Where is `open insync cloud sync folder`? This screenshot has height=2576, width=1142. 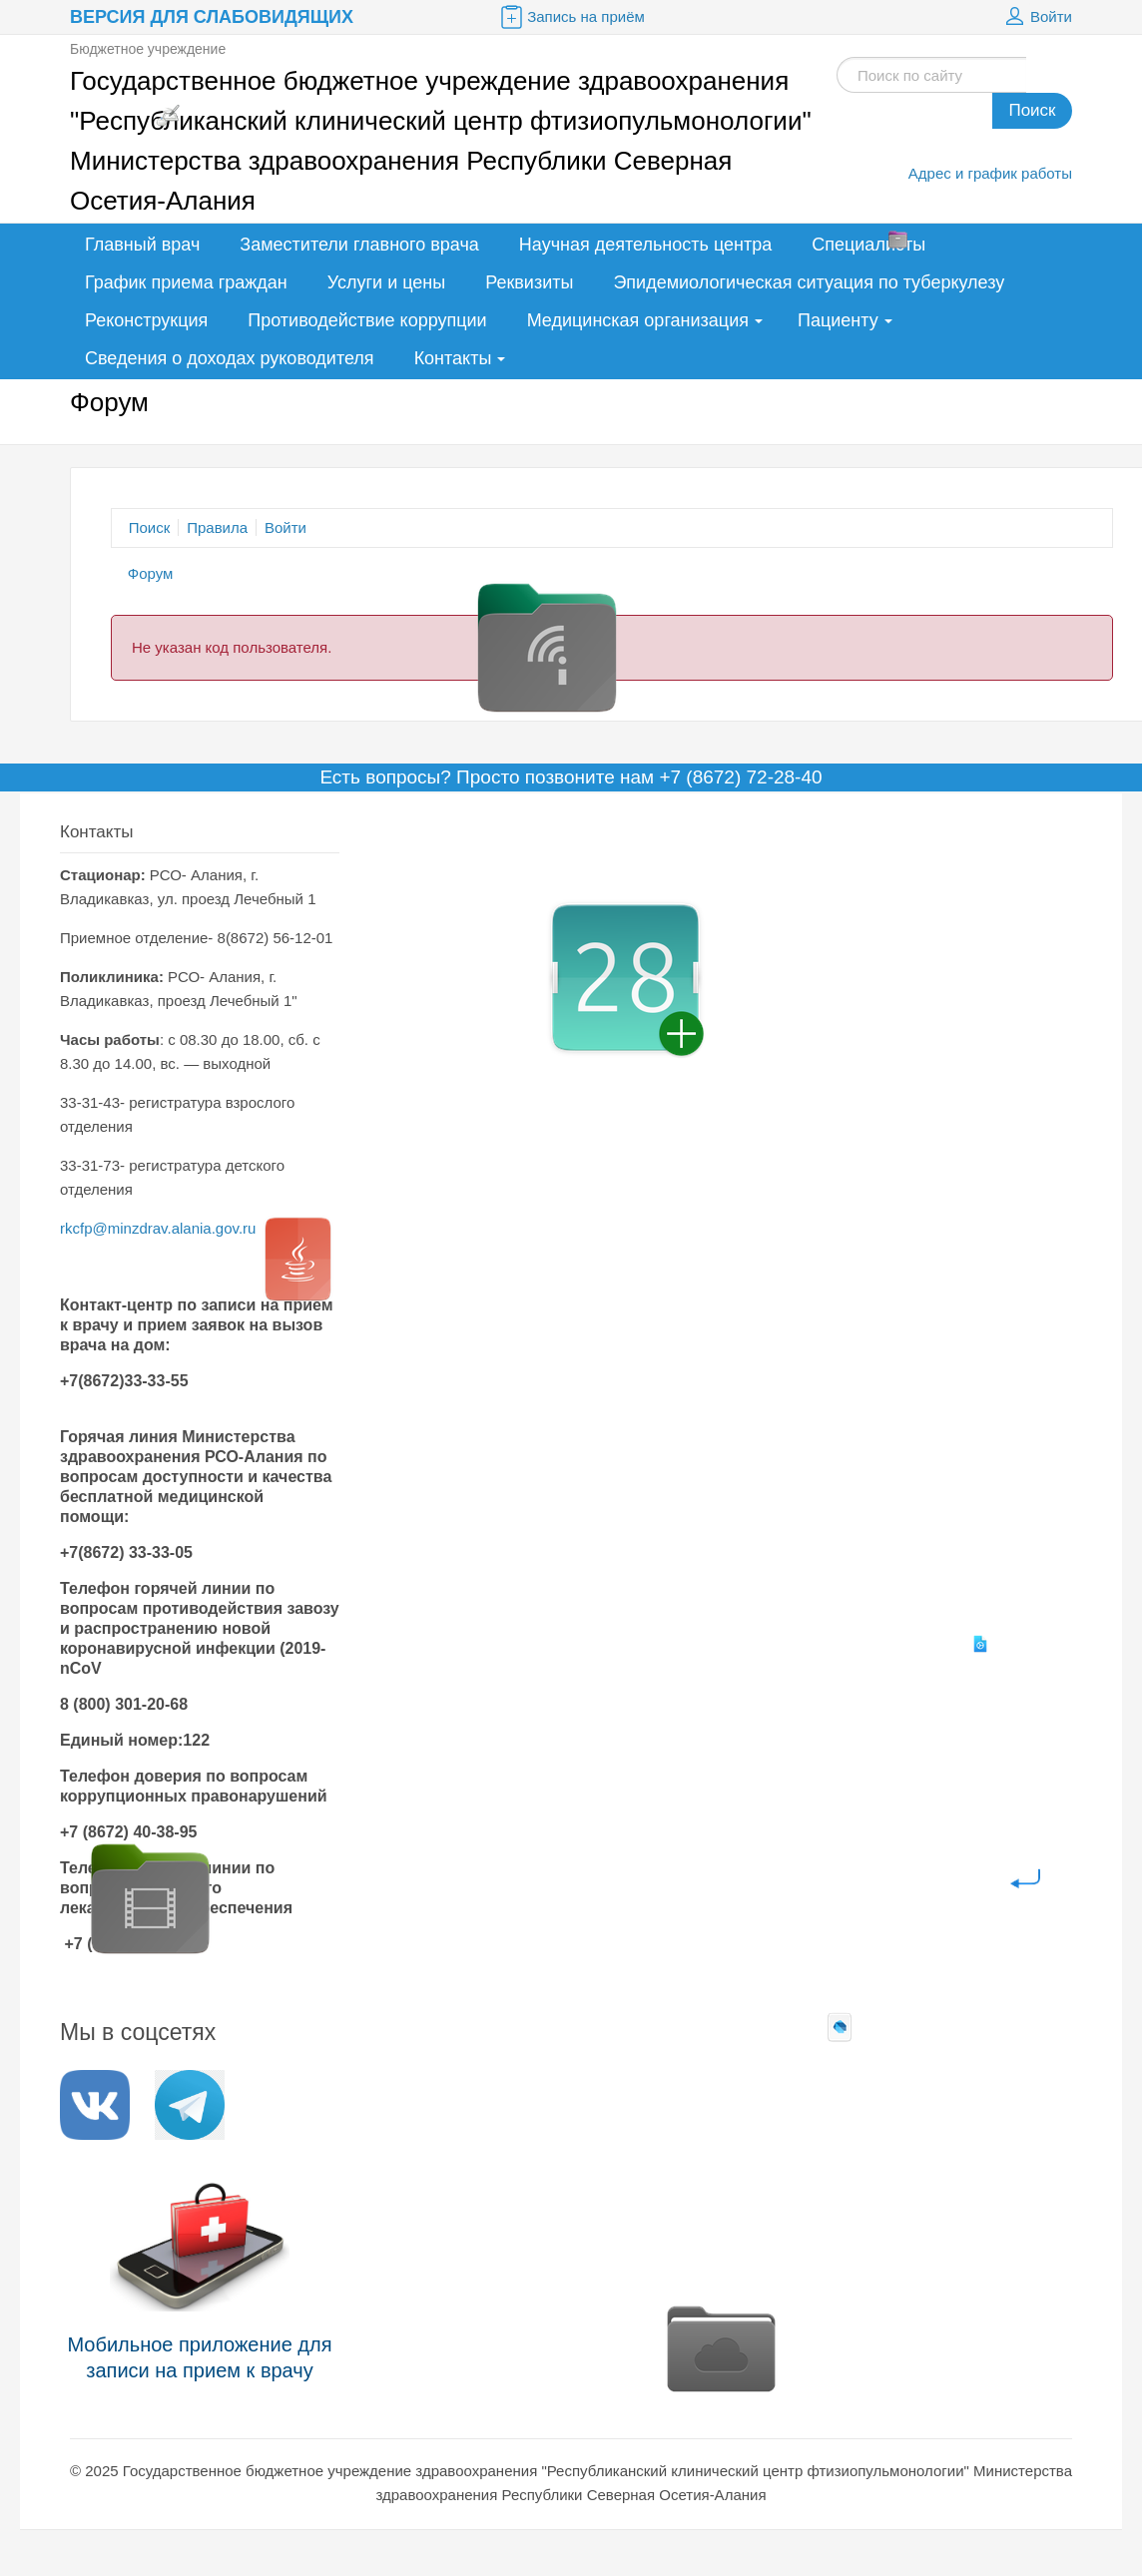
open insync cloud sync folder is located at coordinates (547, 648).